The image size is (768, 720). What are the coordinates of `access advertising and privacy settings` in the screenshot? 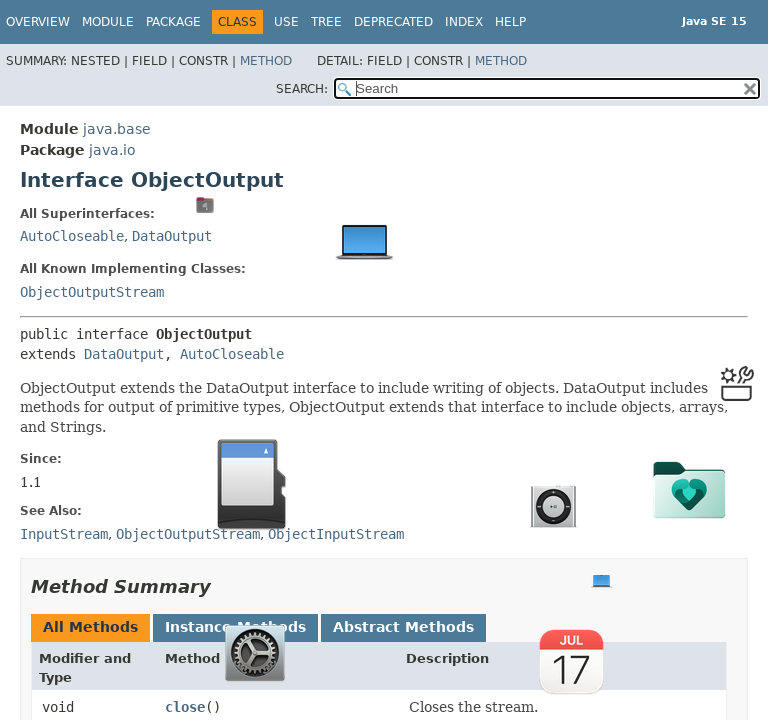 It's located at (255, 653).